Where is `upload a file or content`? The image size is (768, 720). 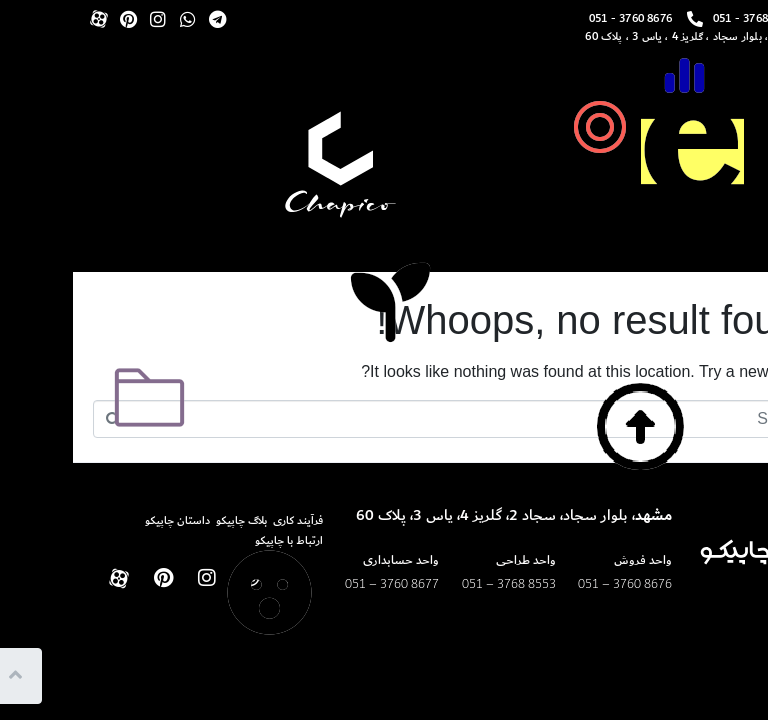 upload a file or content is located at coordinates (640, 426).